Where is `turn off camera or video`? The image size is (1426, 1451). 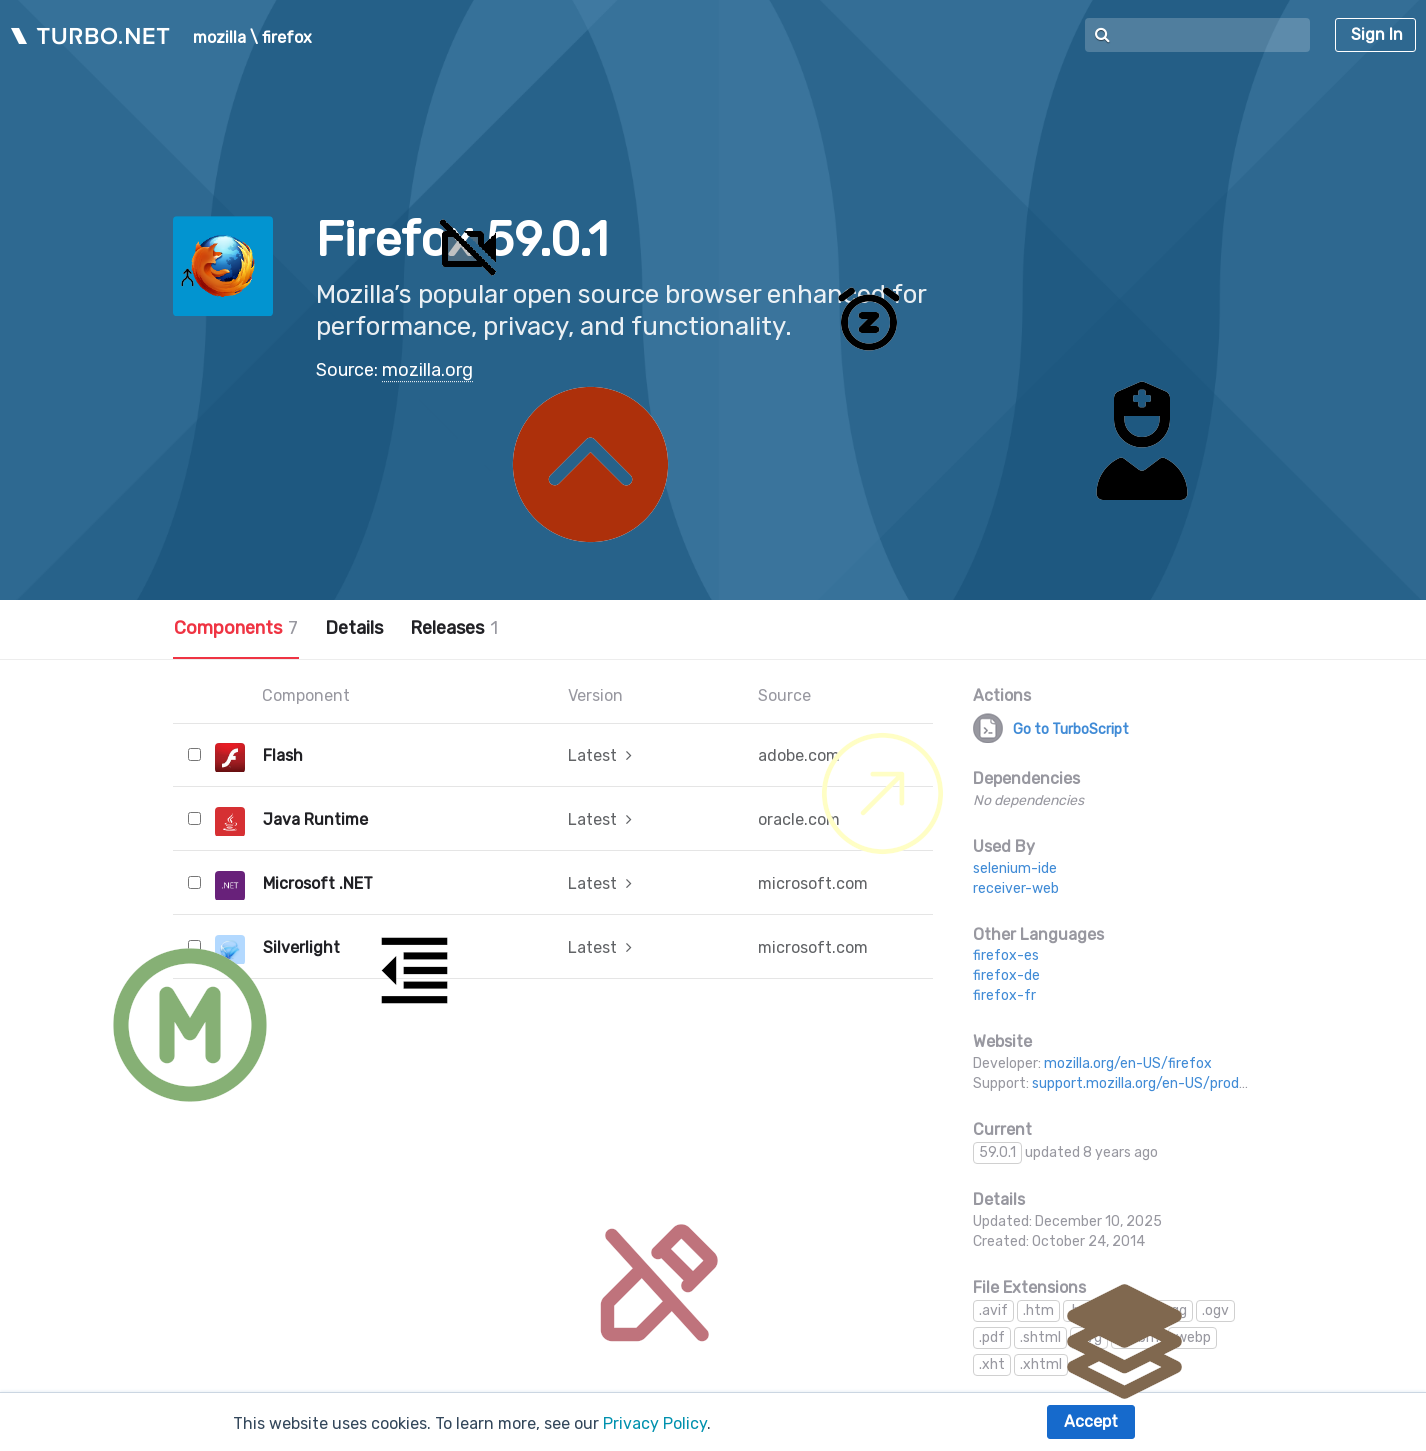
turn off camera or video is located at coordinates (469, 249).